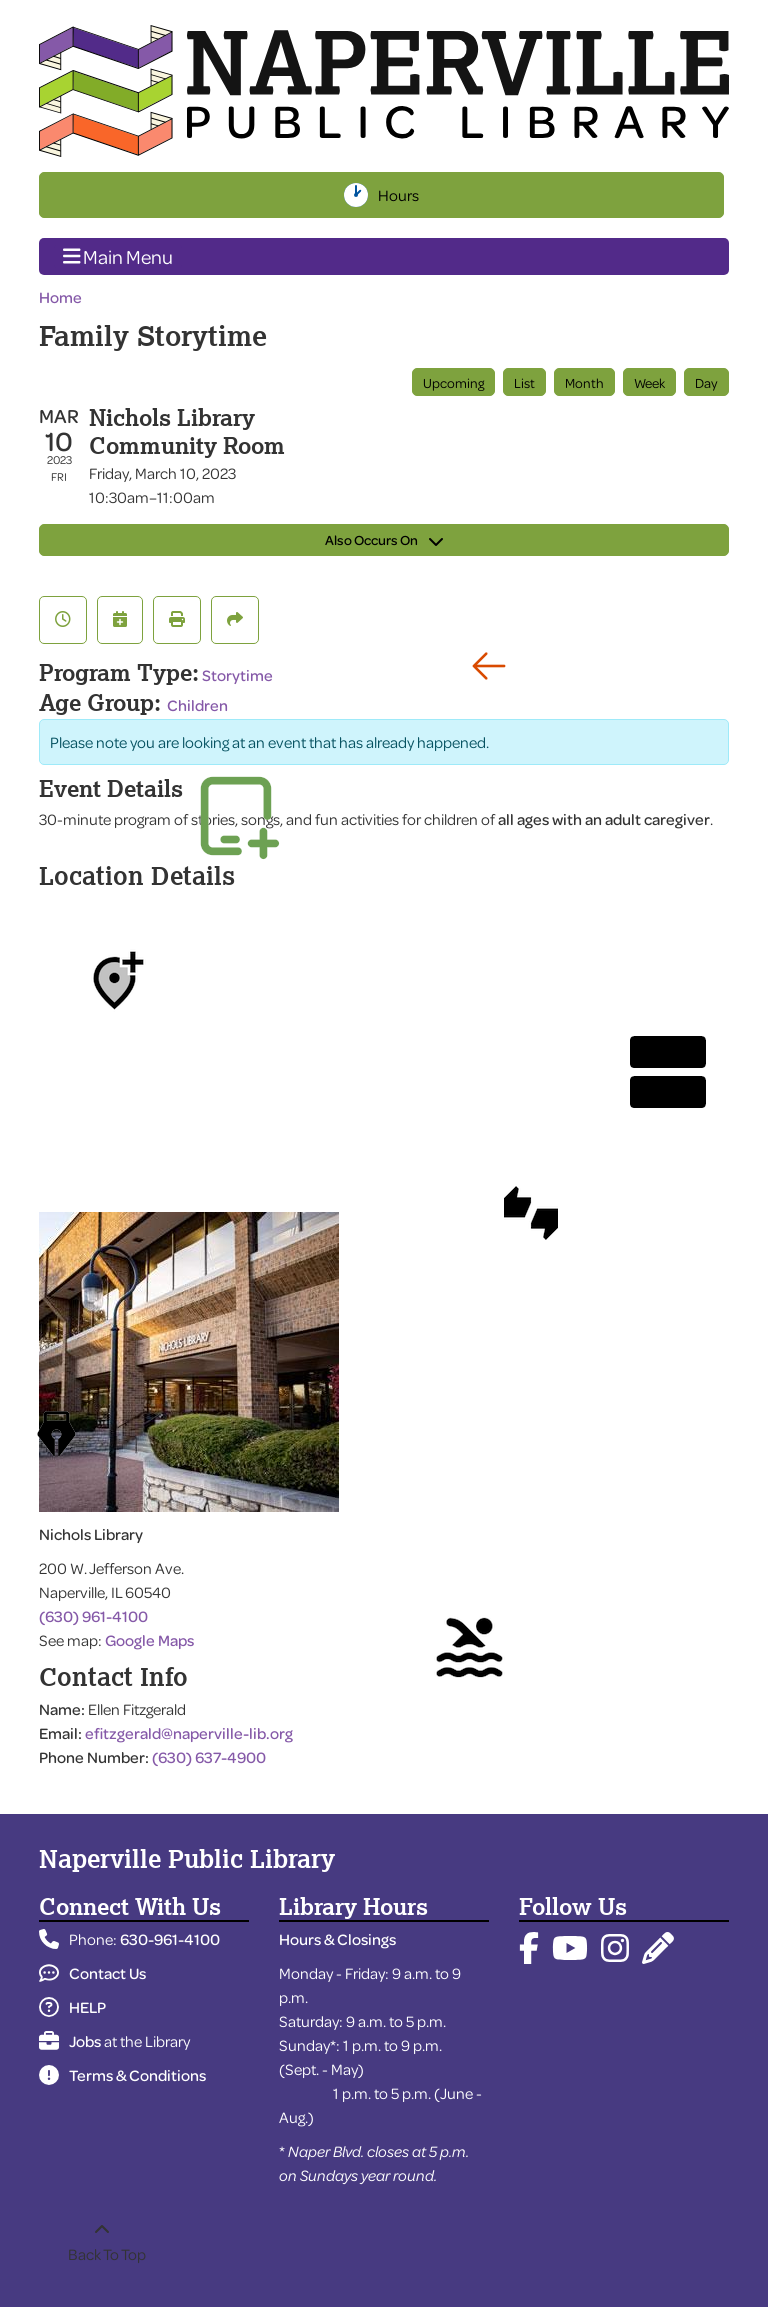 This screenshot has width=768, height=2307. I want to click on view pool or swimming amenities, so click(469, 1647).